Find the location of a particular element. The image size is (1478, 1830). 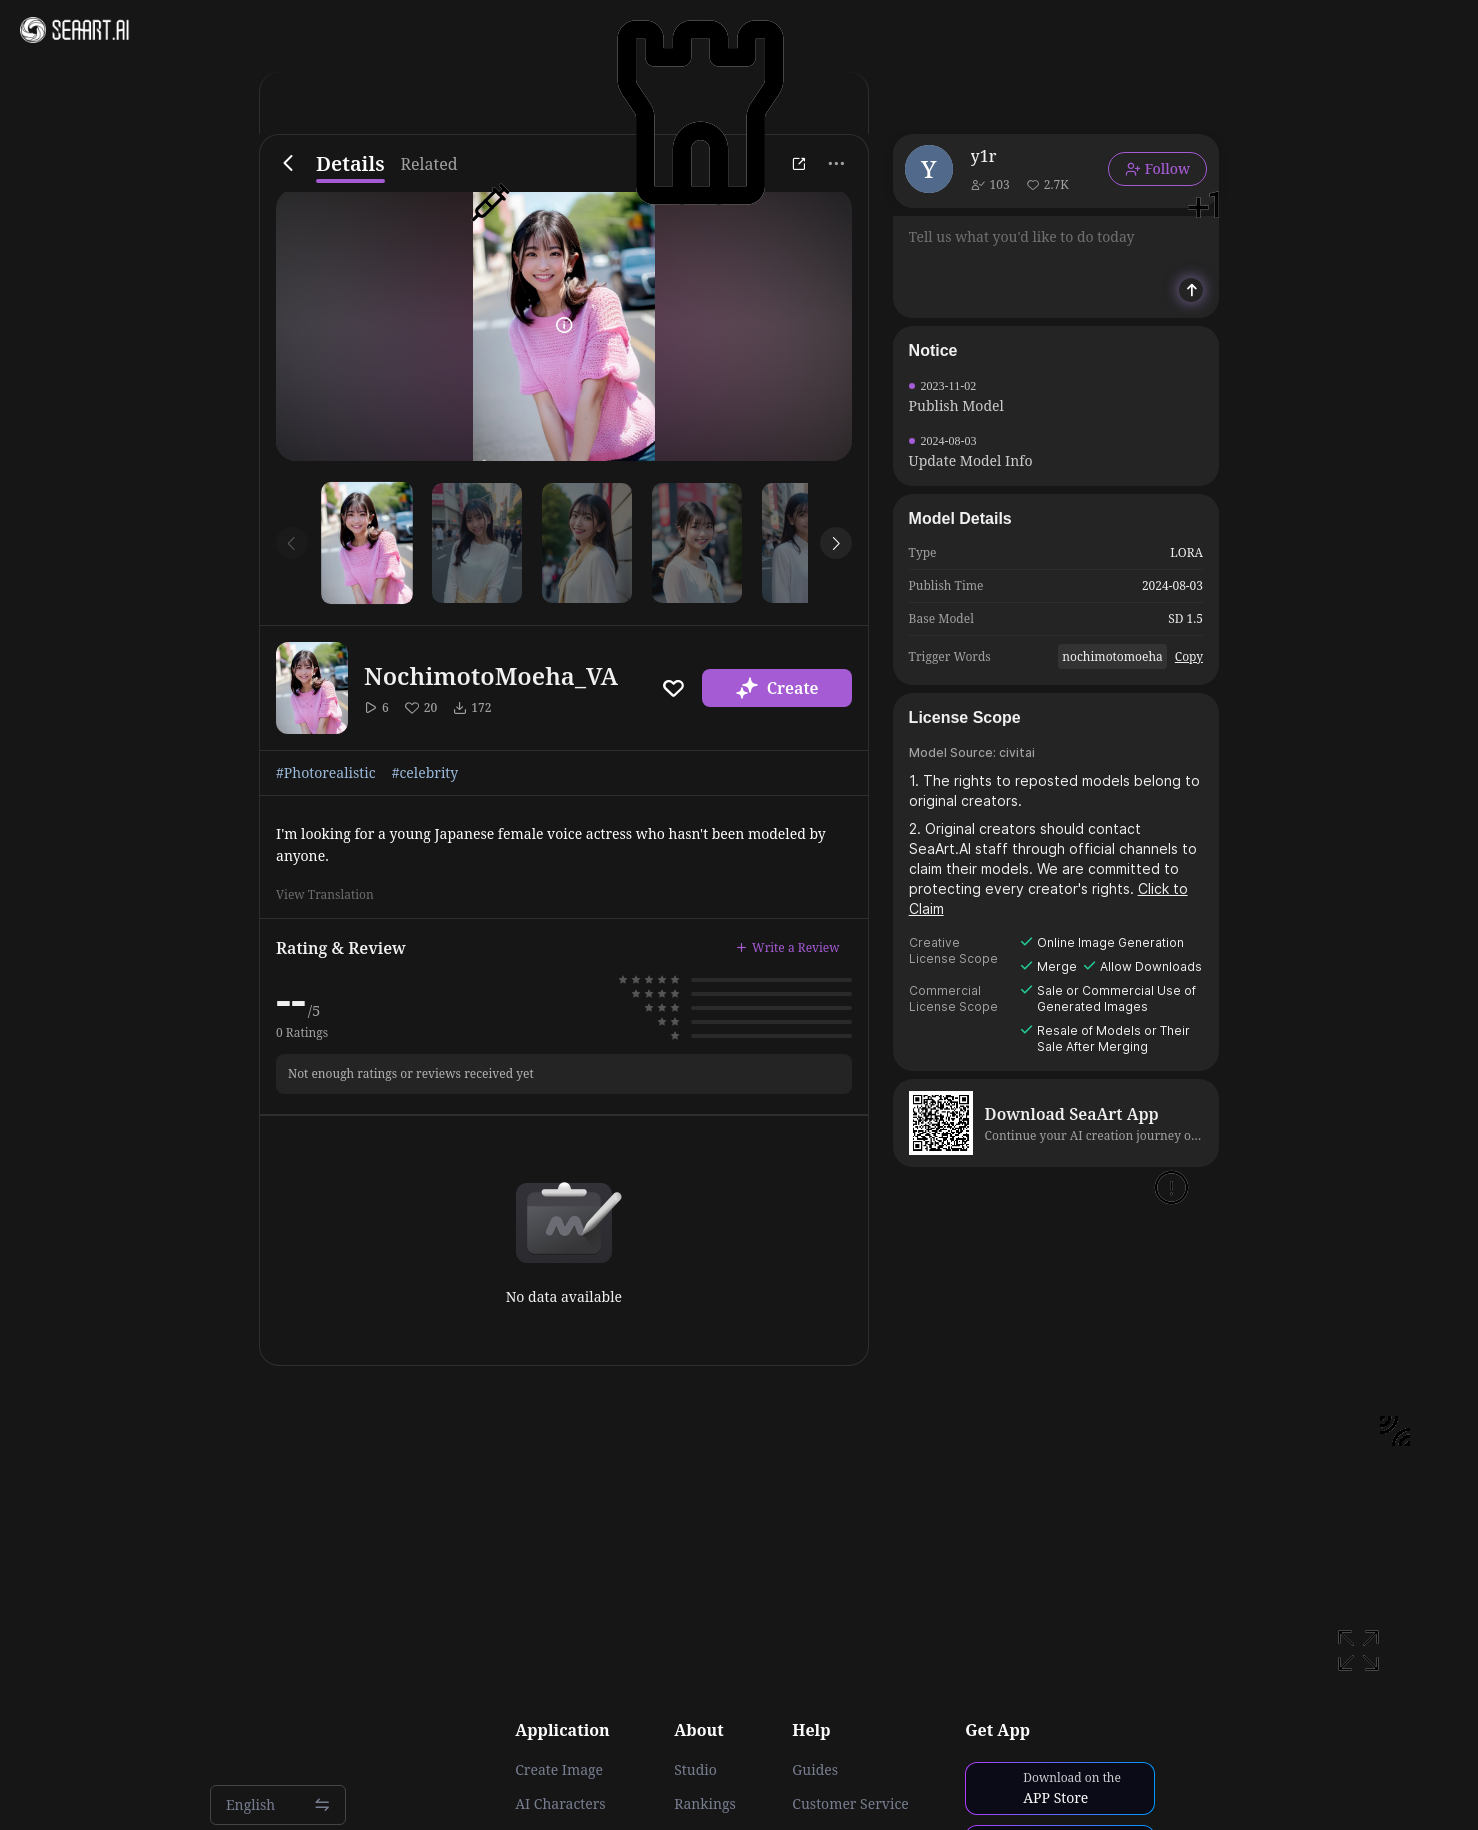

expand to fullscreen mode is located at coordinates (1358, 1650).